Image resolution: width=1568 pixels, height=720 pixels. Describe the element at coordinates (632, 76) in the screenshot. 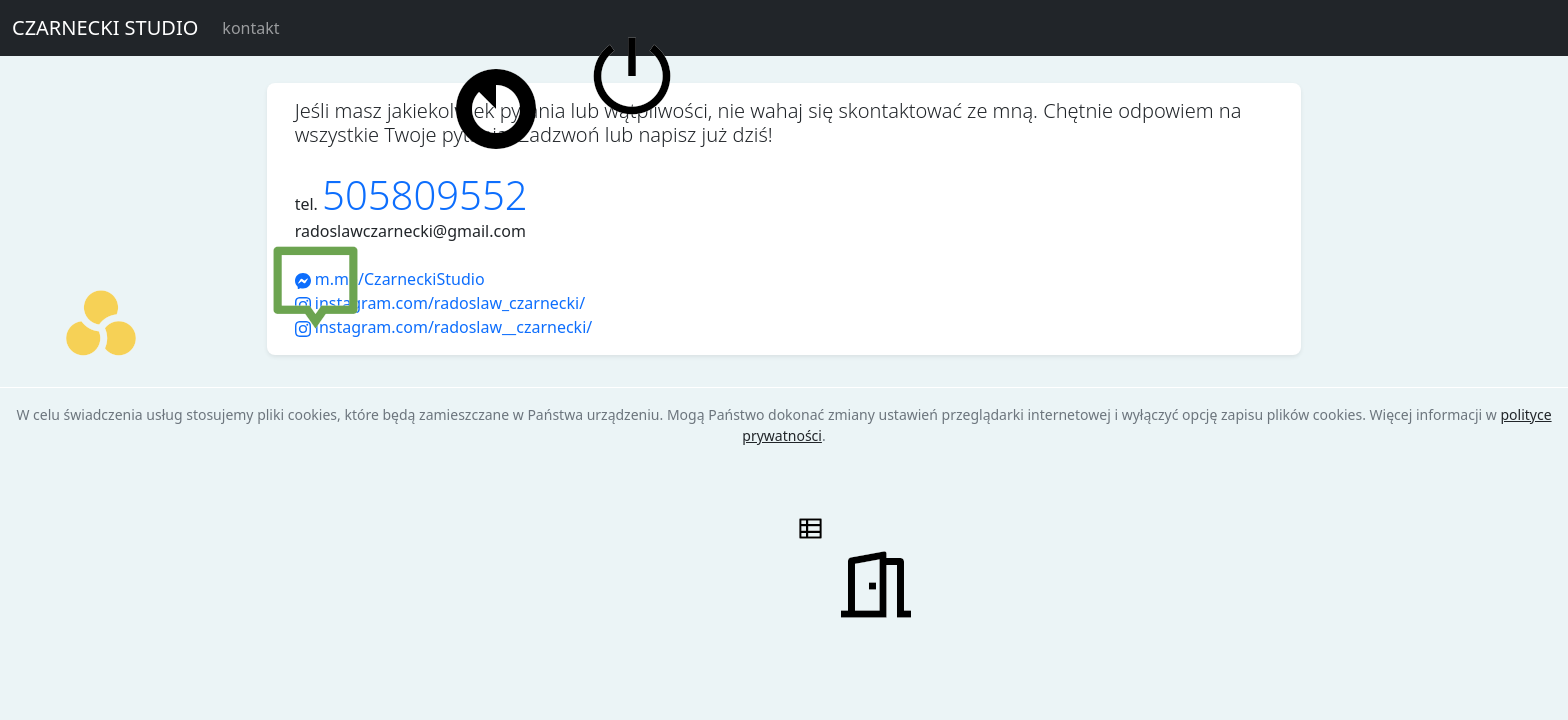

I see `power off or shut down the device` at that location.